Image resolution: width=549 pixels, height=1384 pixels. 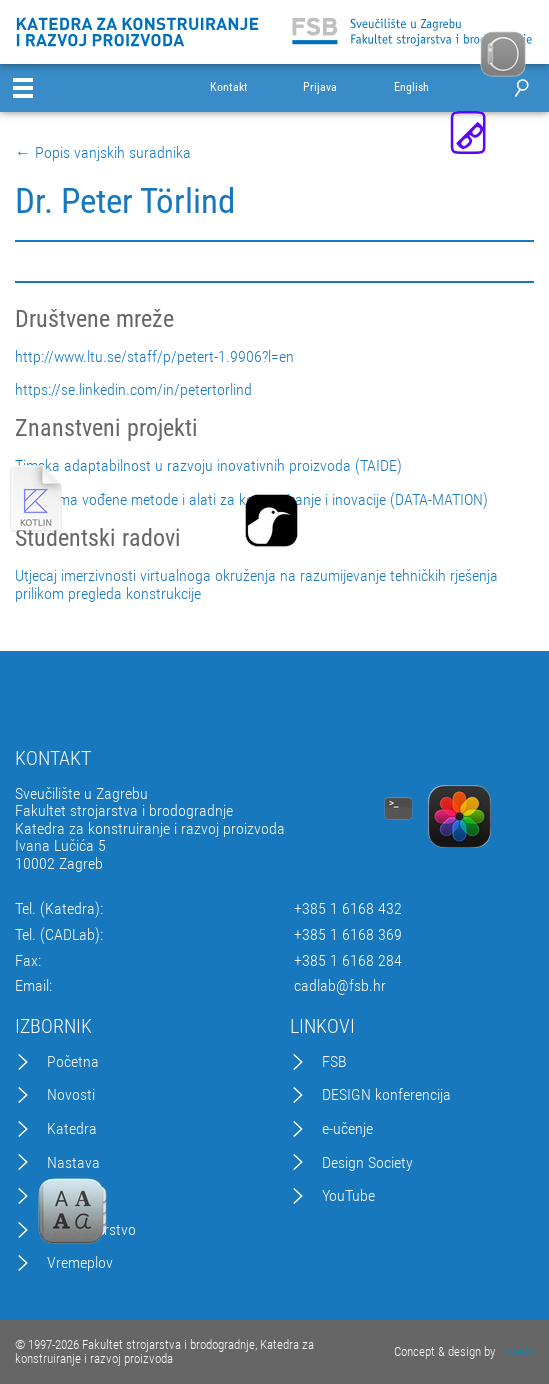 I want to click on a kotlin source code file, so click(x=36, y=499).